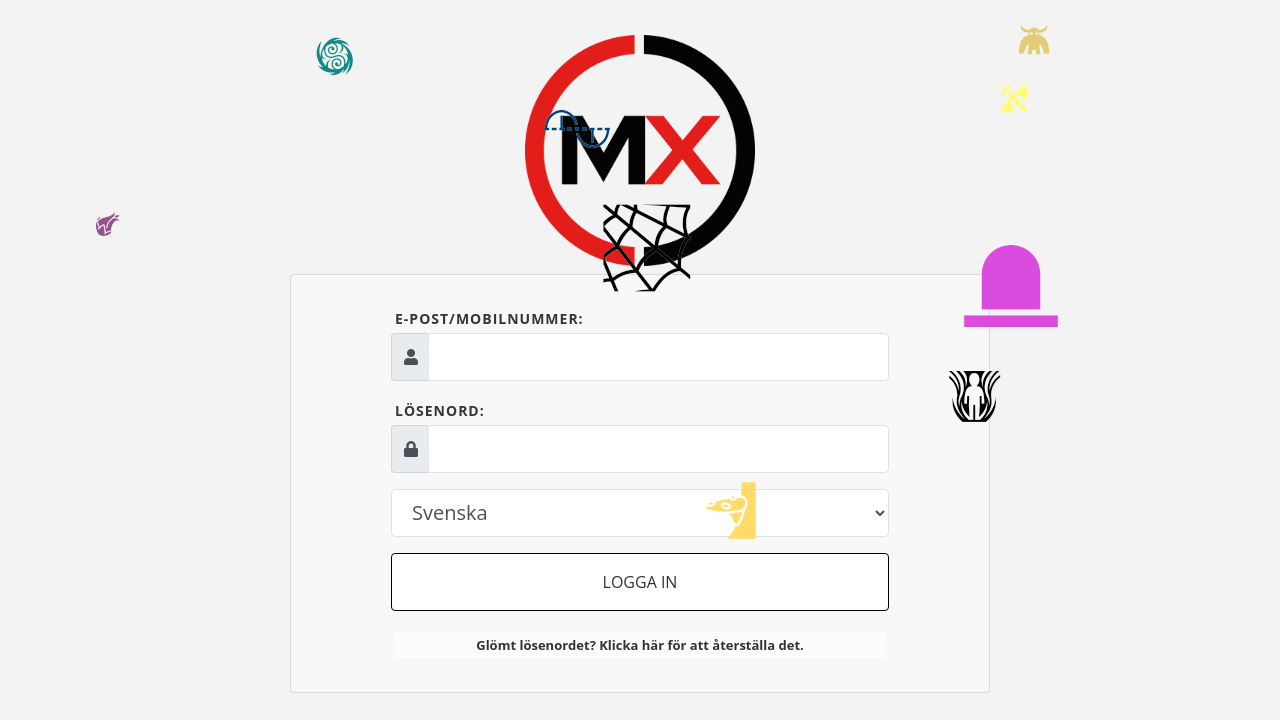 The height and width of the screenshot is (720, 1280). I want to click on indicates a deceased character or game over state, so click(1011, 286).